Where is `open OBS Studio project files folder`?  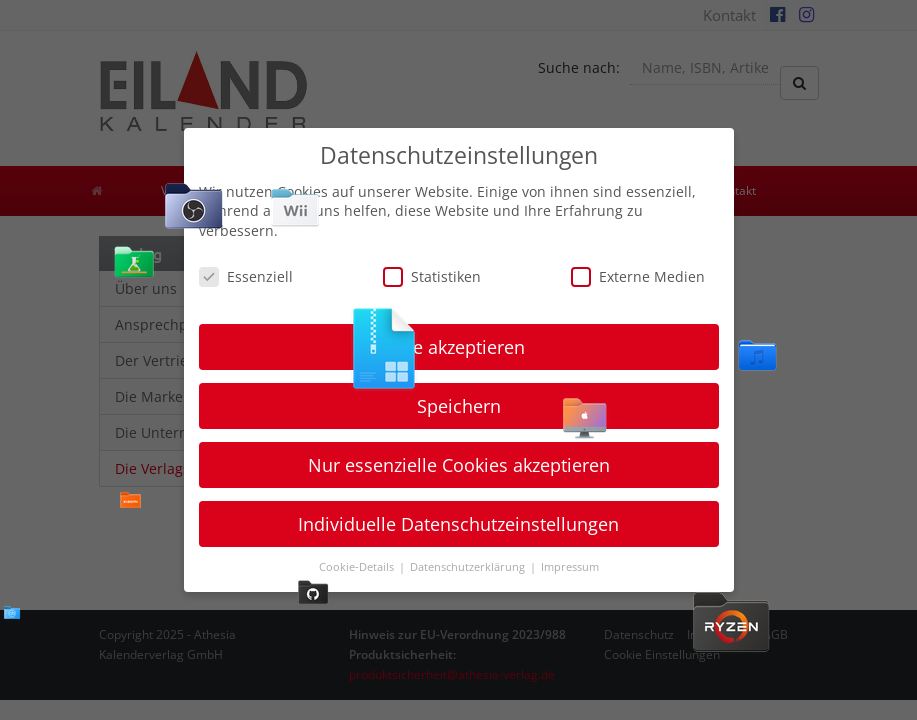 open OBS Studio project files folder is located at coordinates (193, 207).